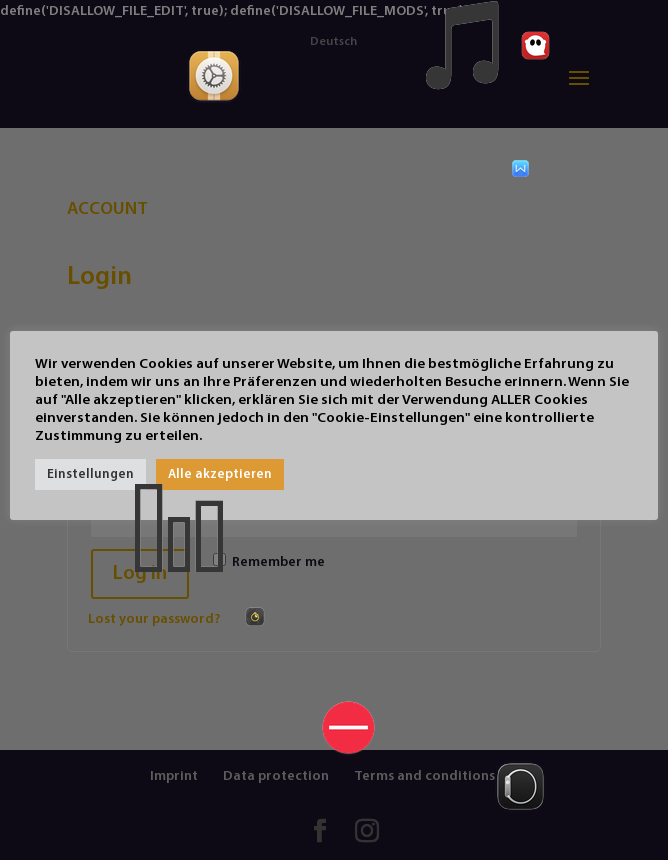 The width and height of the screenshot is (668, 860). Describe the element at coordinates (348, 727) in the screenshot. I see `indicates an error or critical issue has occurred` at that location.